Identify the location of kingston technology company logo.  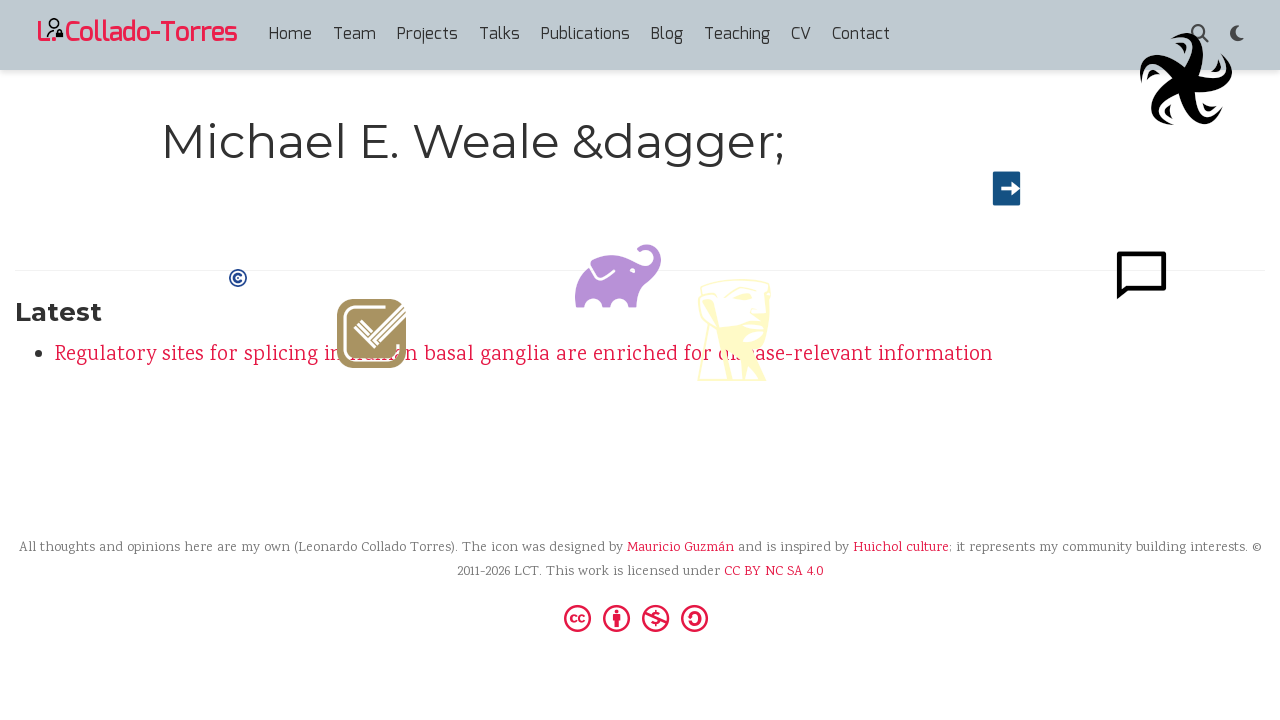
(734, 330).